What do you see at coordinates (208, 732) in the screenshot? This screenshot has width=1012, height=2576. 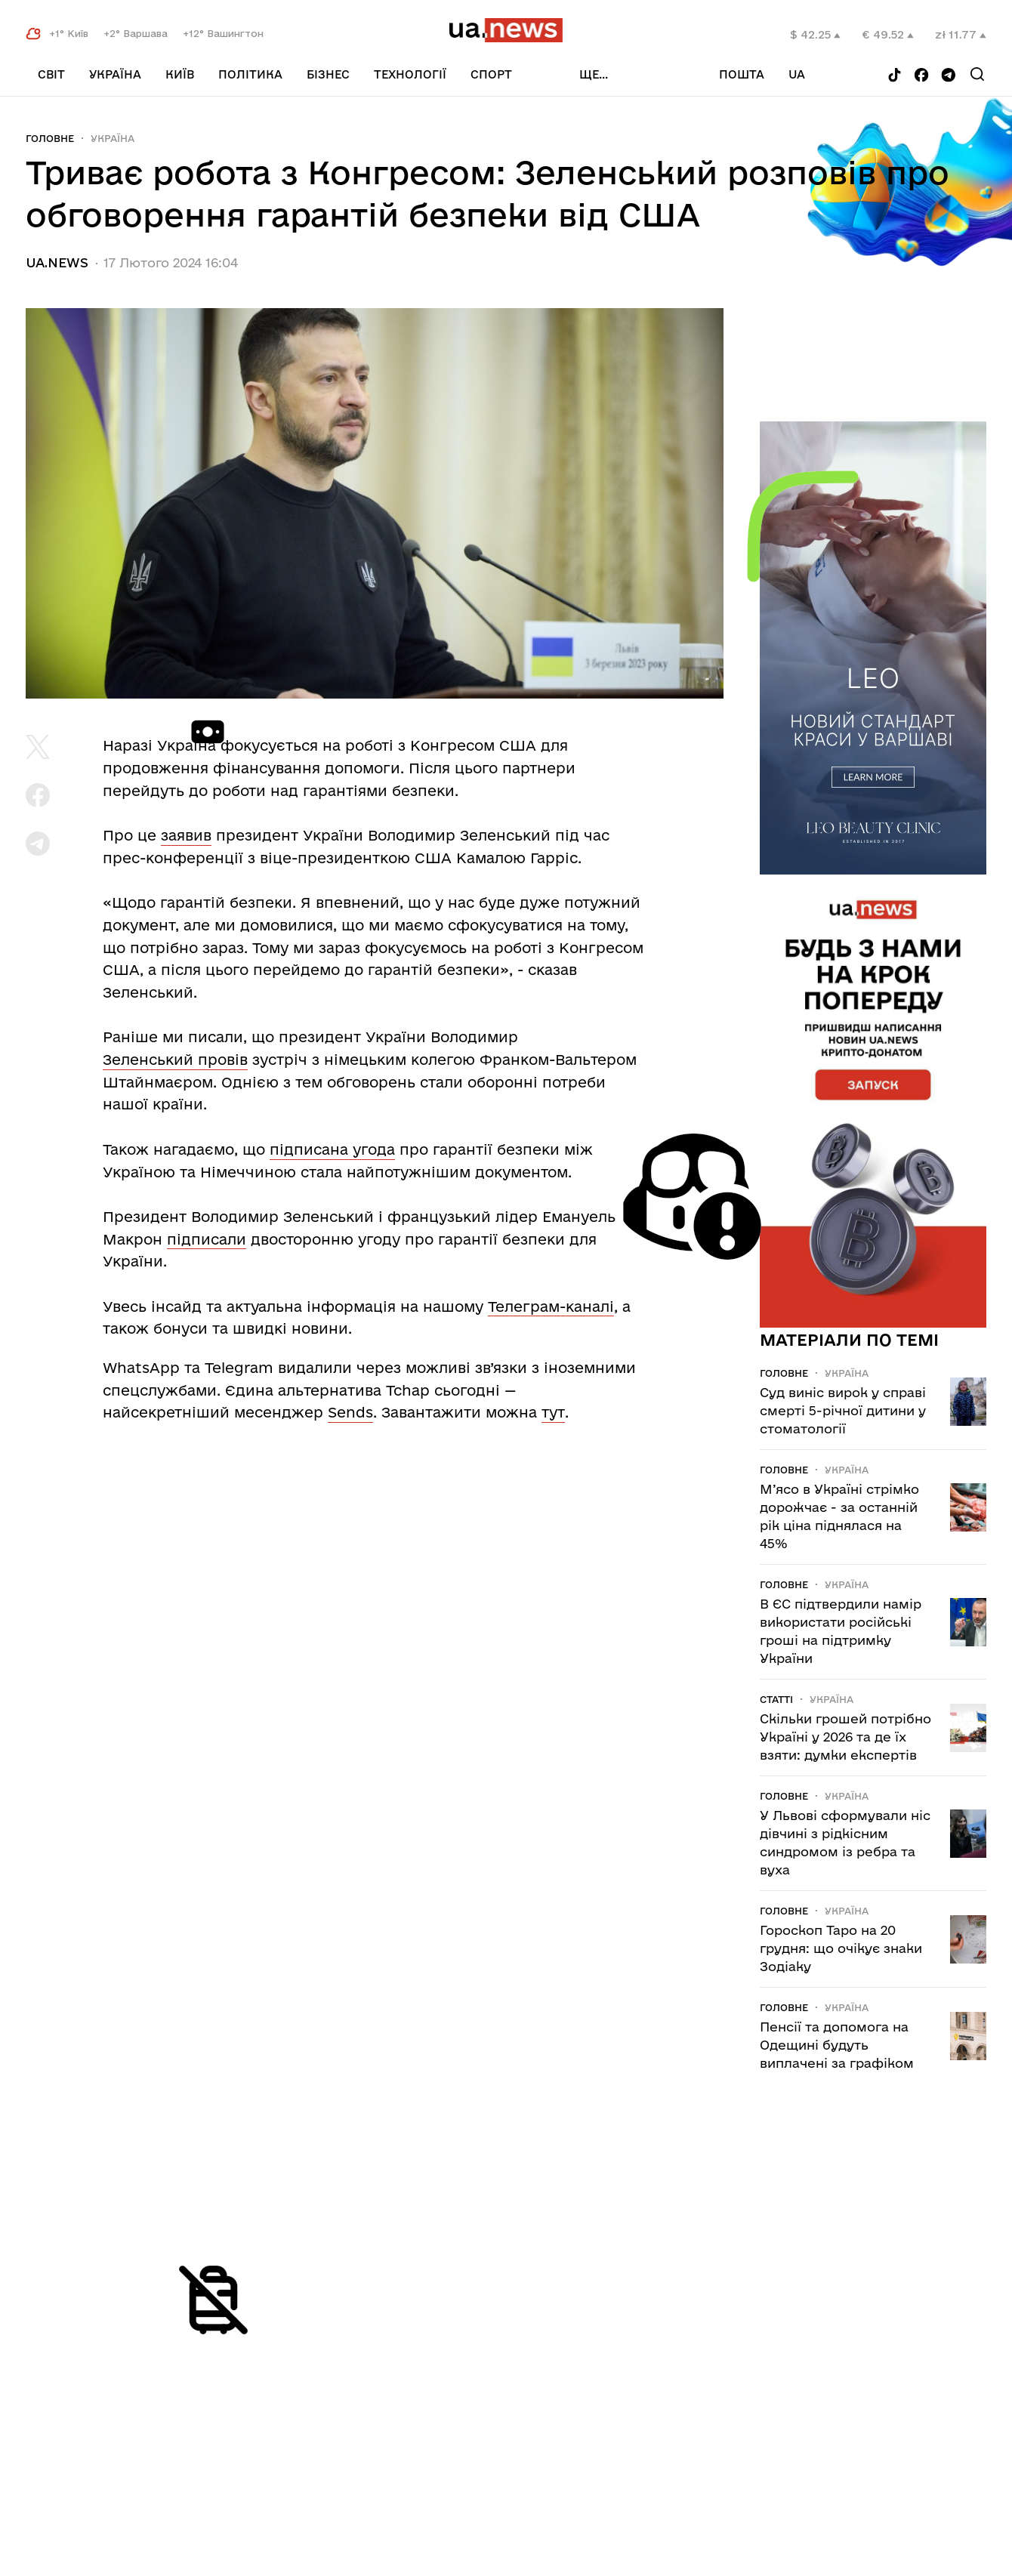 I see `make a payment or transaction` at bounding box center [208, 732].